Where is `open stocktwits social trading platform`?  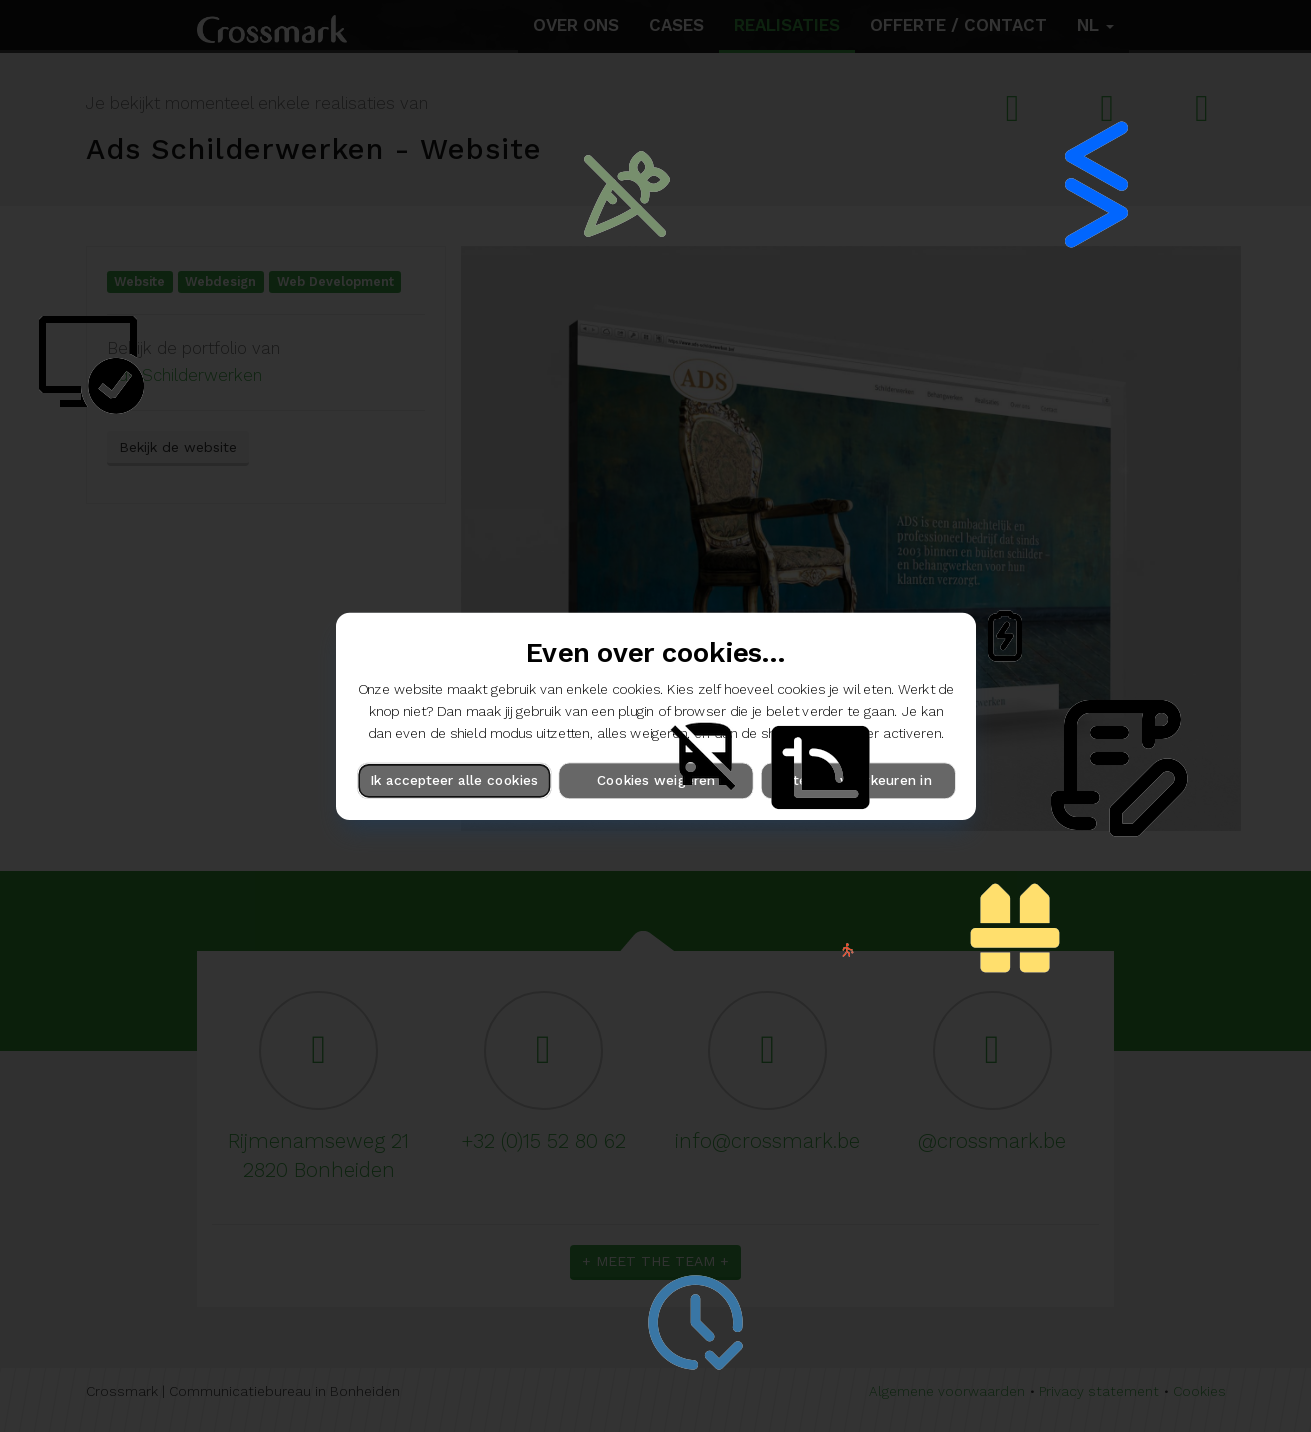
open stocktwits social trading platform is located at coordinates (1096, 184).